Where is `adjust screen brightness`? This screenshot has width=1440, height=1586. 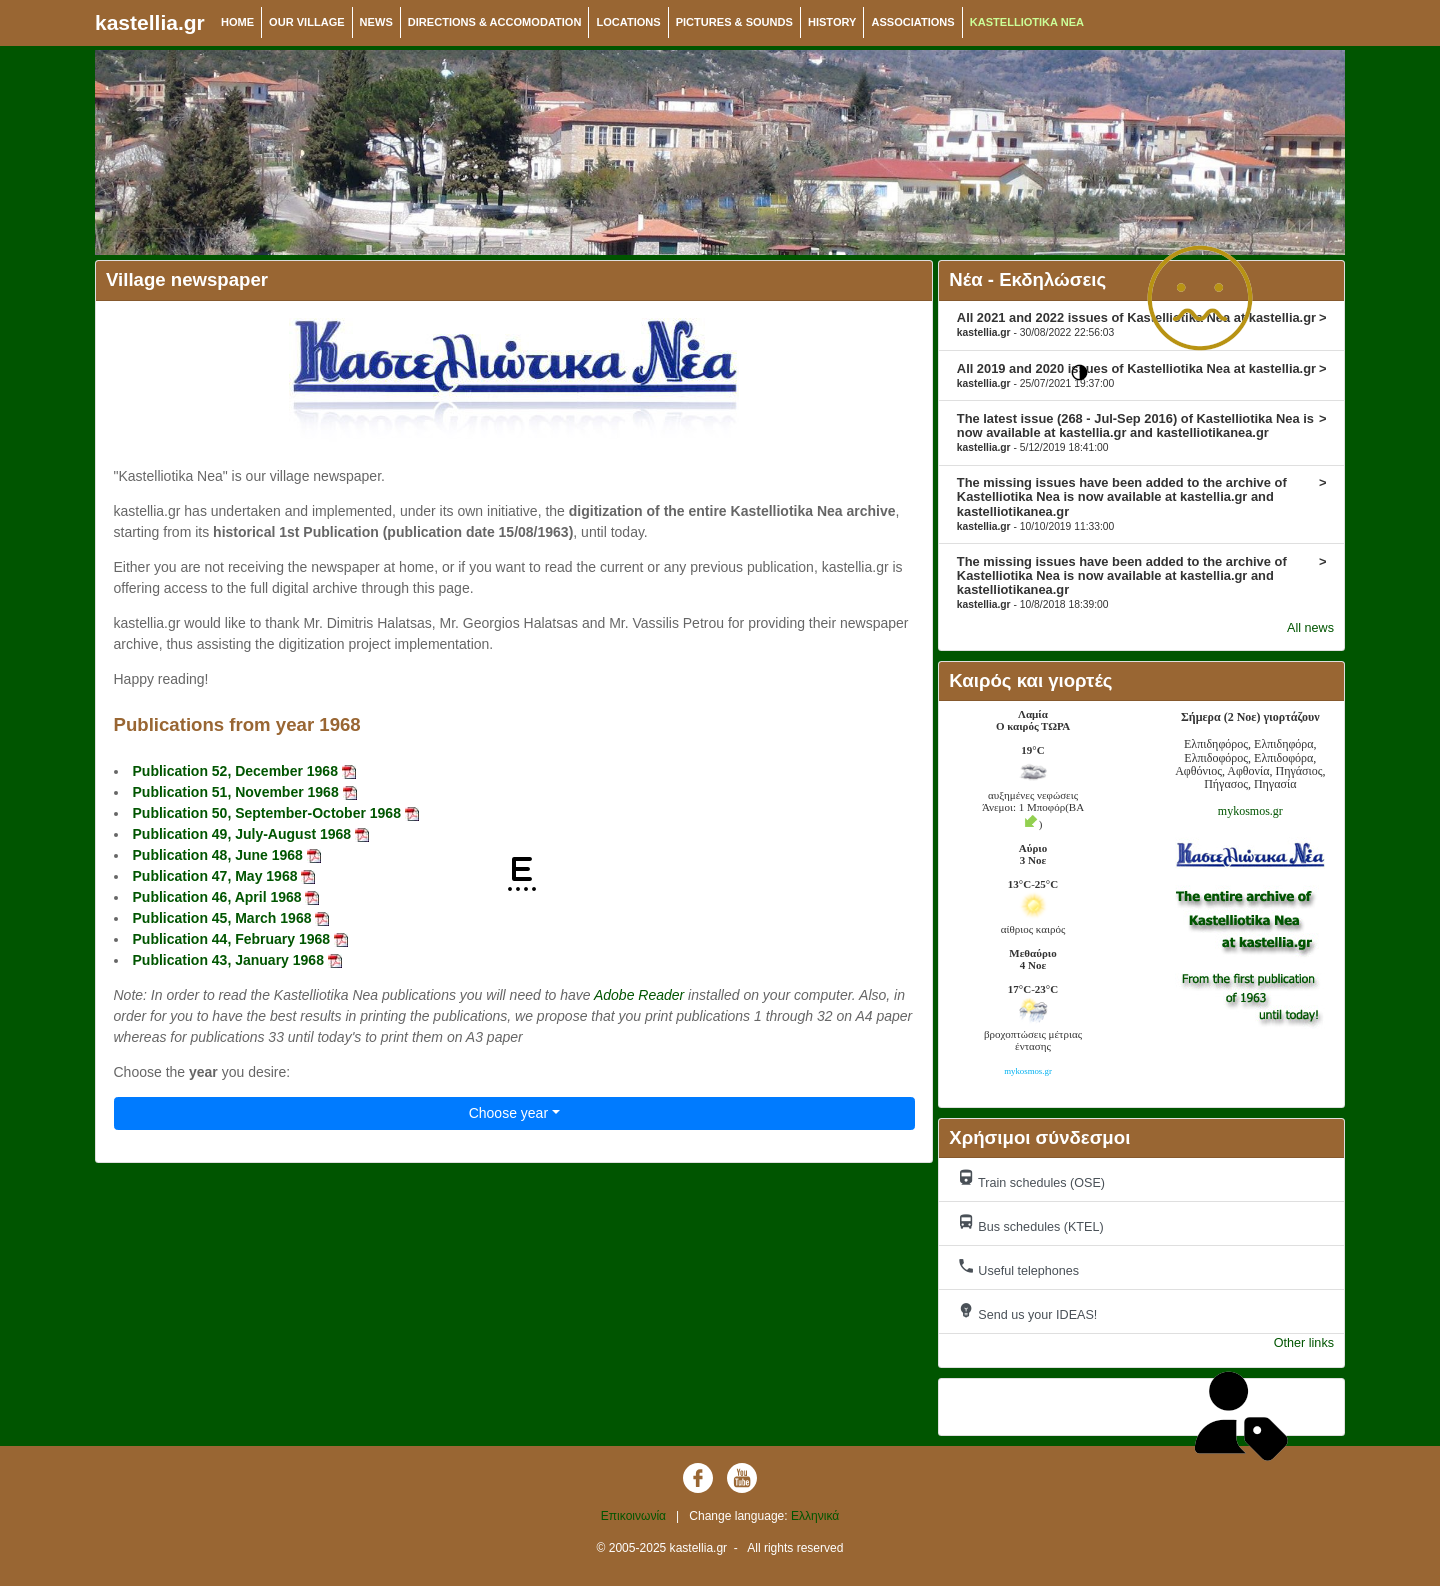
adjust screen brightness is located at coordinates (1079, 372).